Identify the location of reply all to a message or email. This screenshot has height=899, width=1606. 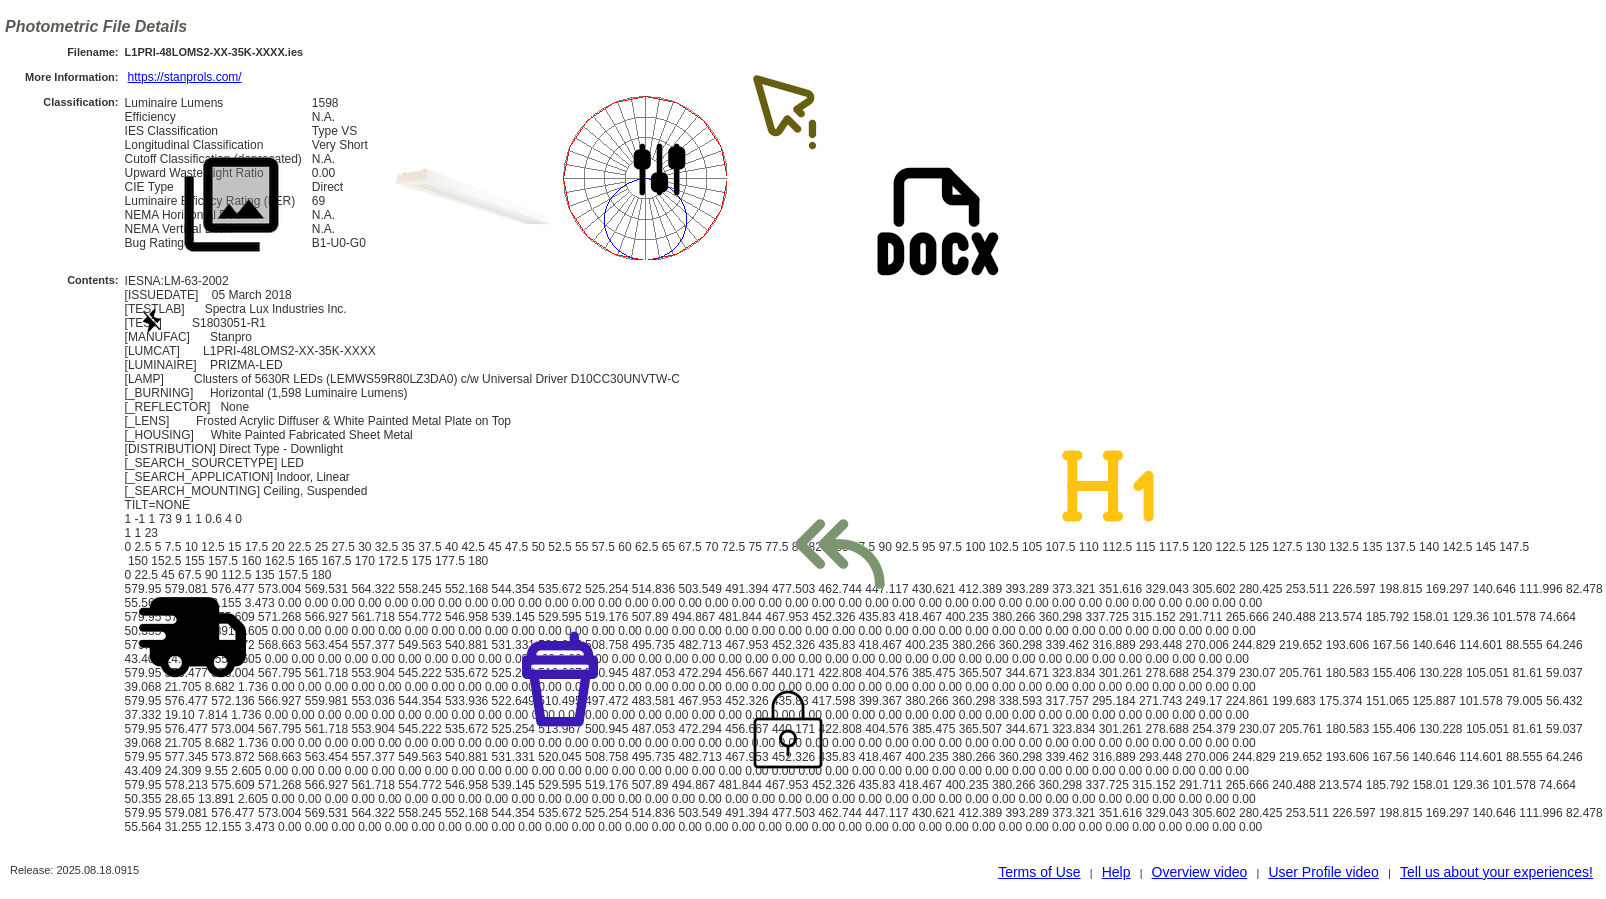
(840, 554).